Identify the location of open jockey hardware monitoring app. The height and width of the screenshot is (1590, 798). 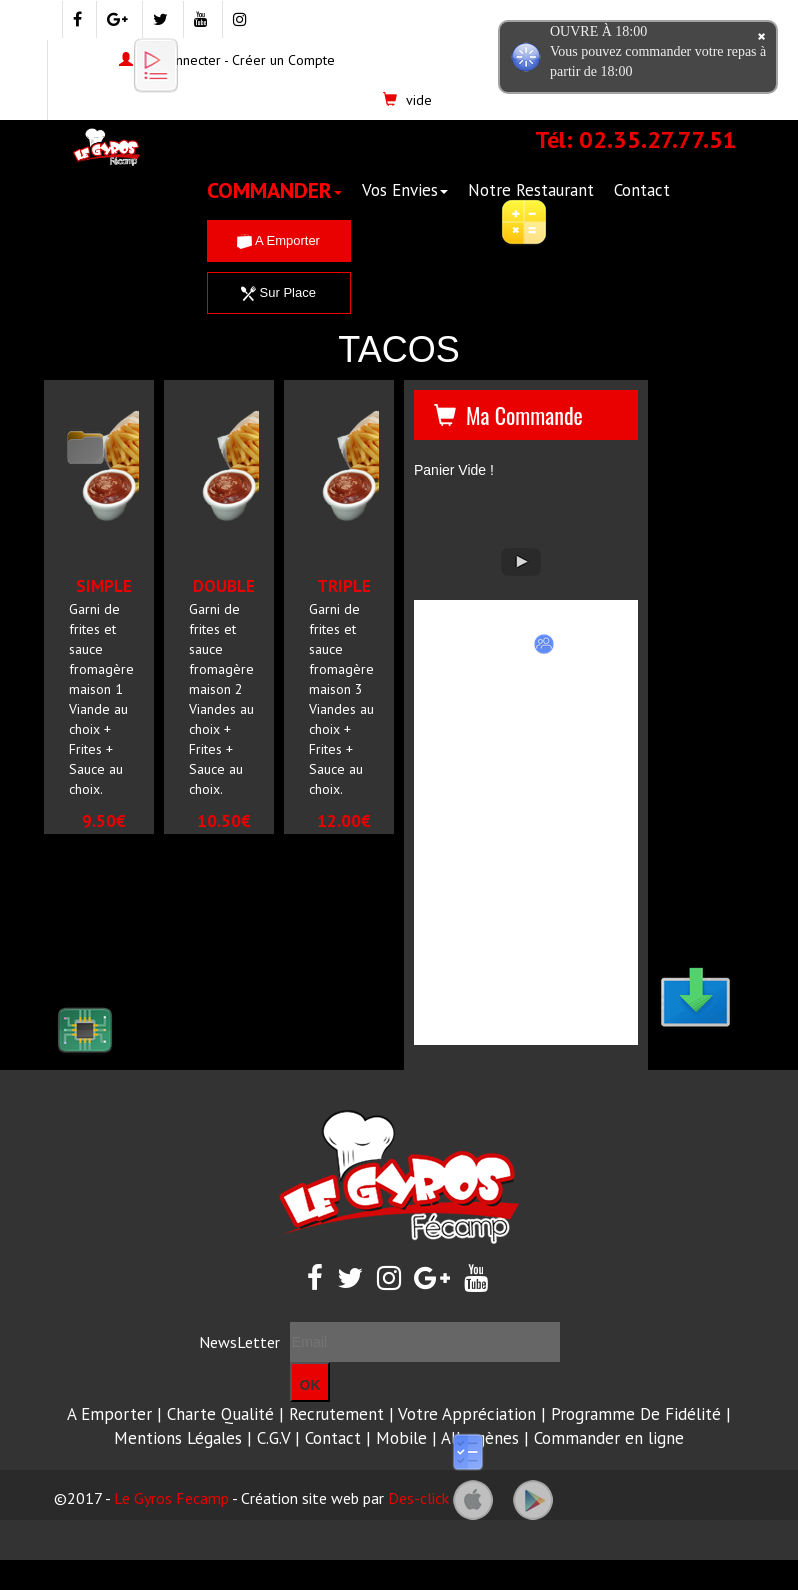
(85, 1030).